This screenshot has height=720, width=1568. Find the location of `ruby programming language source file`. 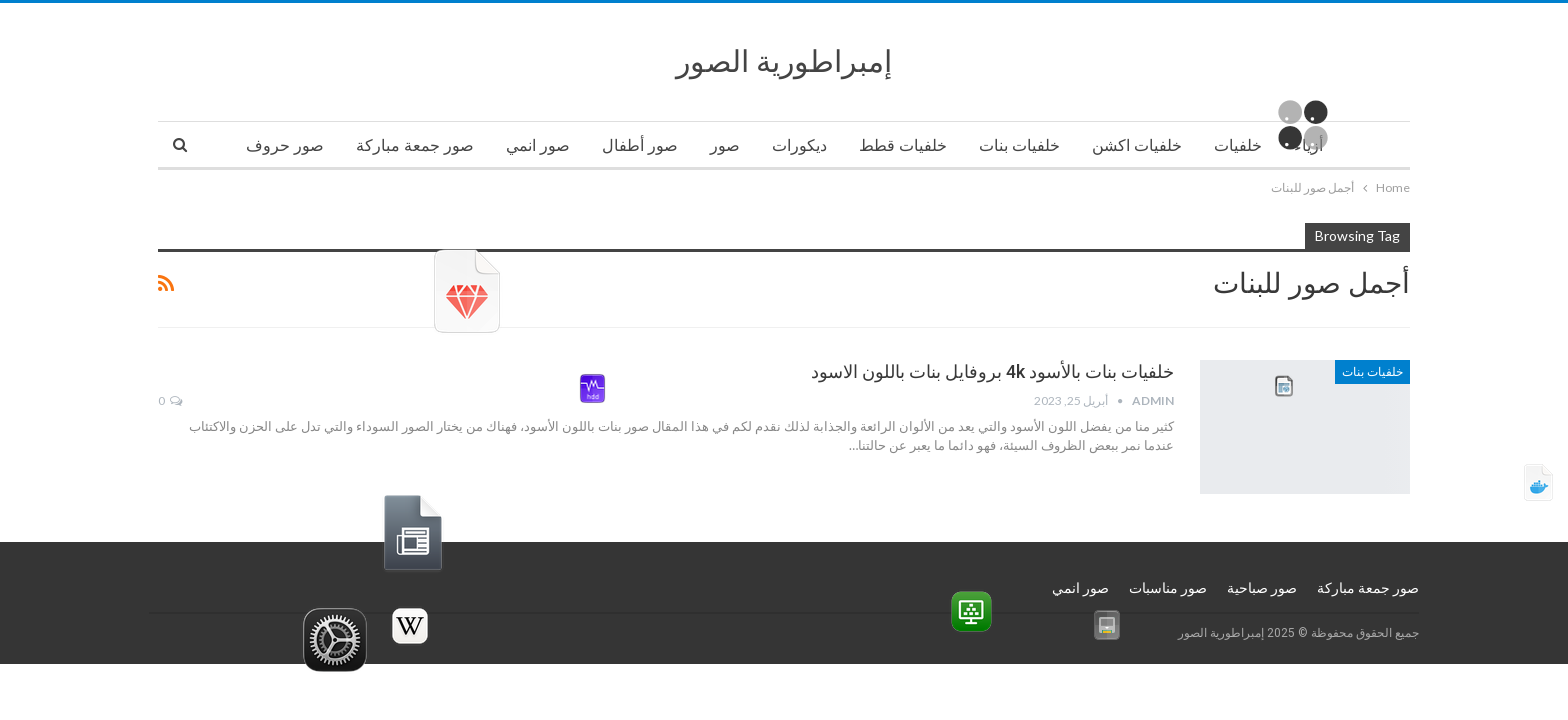

ruby programming language source file is located at coordinates (467, 291).